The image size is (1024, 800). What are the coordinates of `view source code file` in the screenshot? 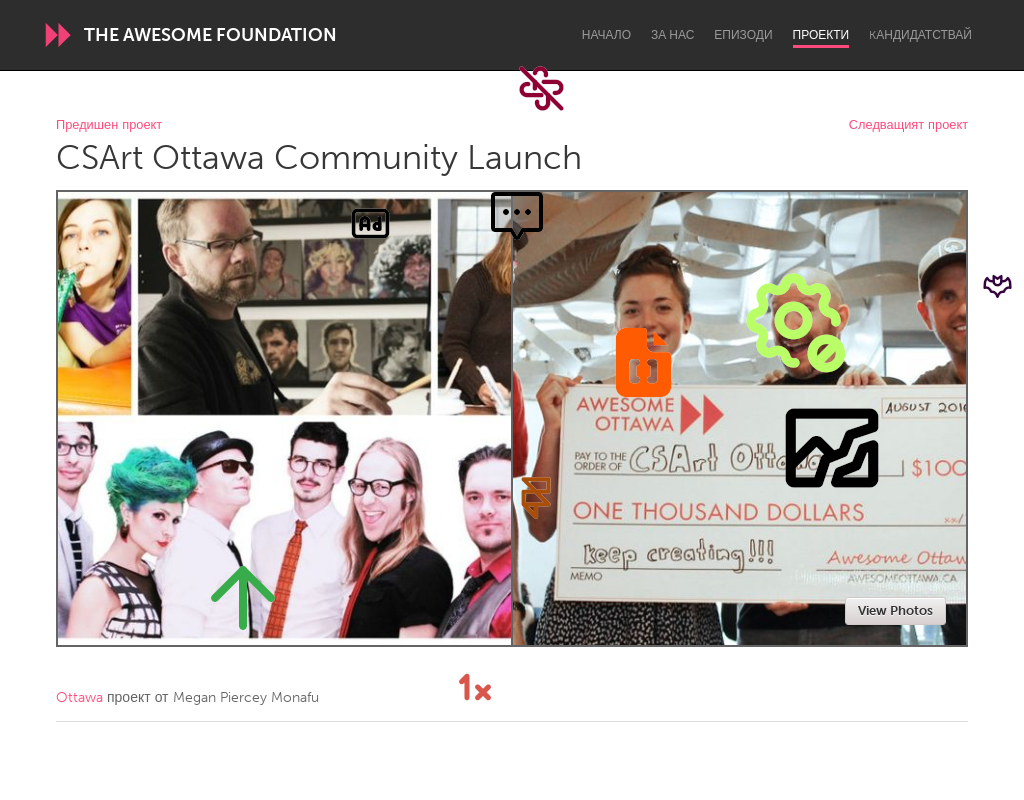 It's located at (643, 362).